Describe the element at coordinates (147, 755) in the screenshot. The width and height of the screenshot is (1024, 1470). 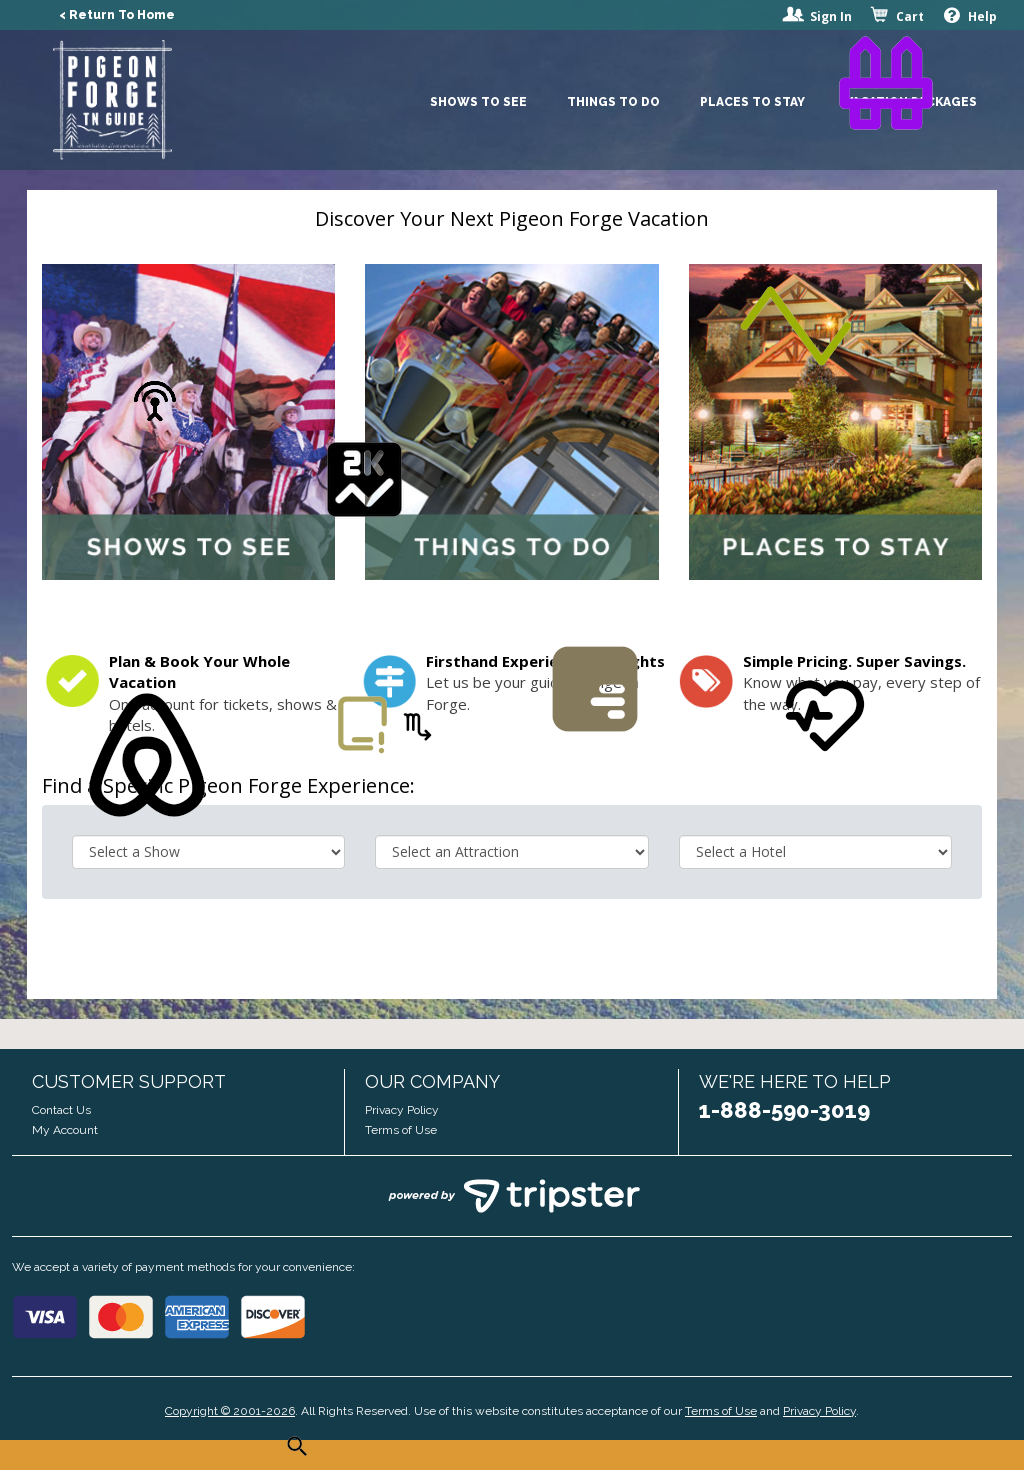
I see `open the Airbnb app or website` at that location.